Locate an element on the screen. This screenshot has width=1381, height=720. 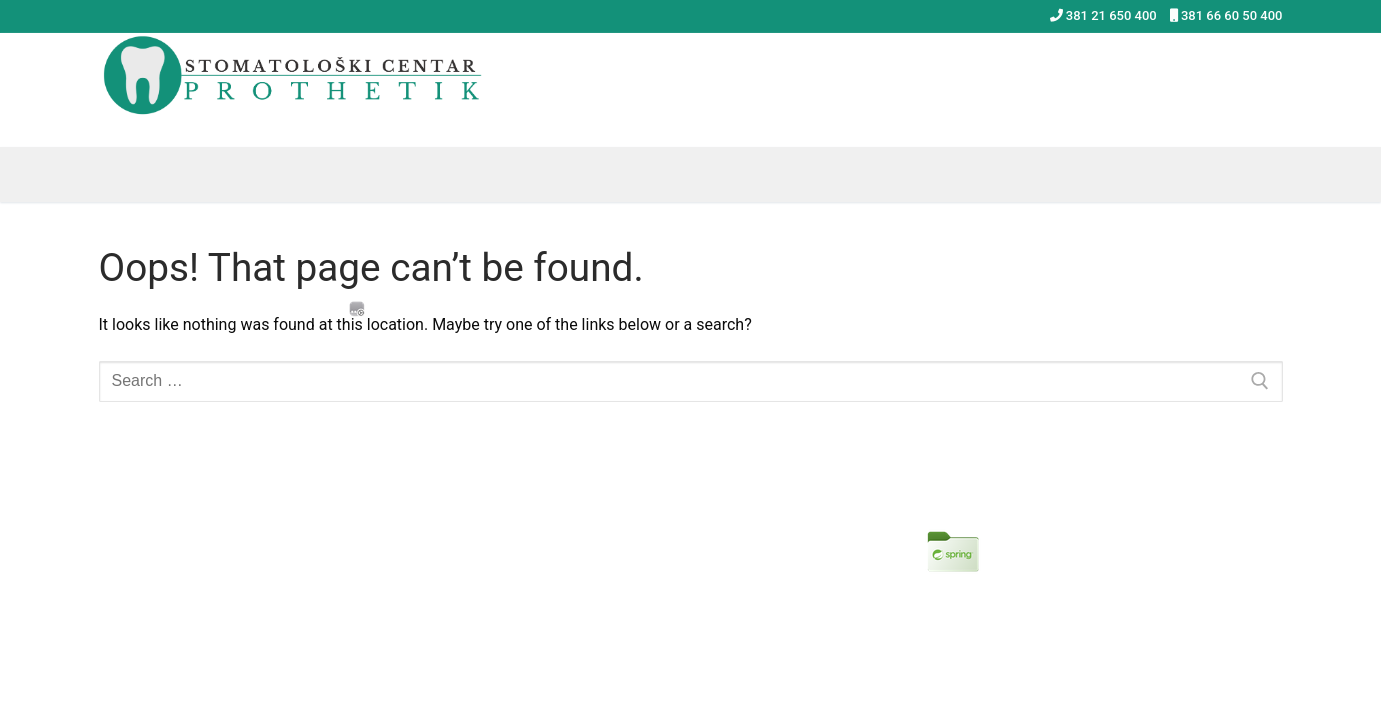
open folder containing Spring framework project files is located at coordinates (953, 553).